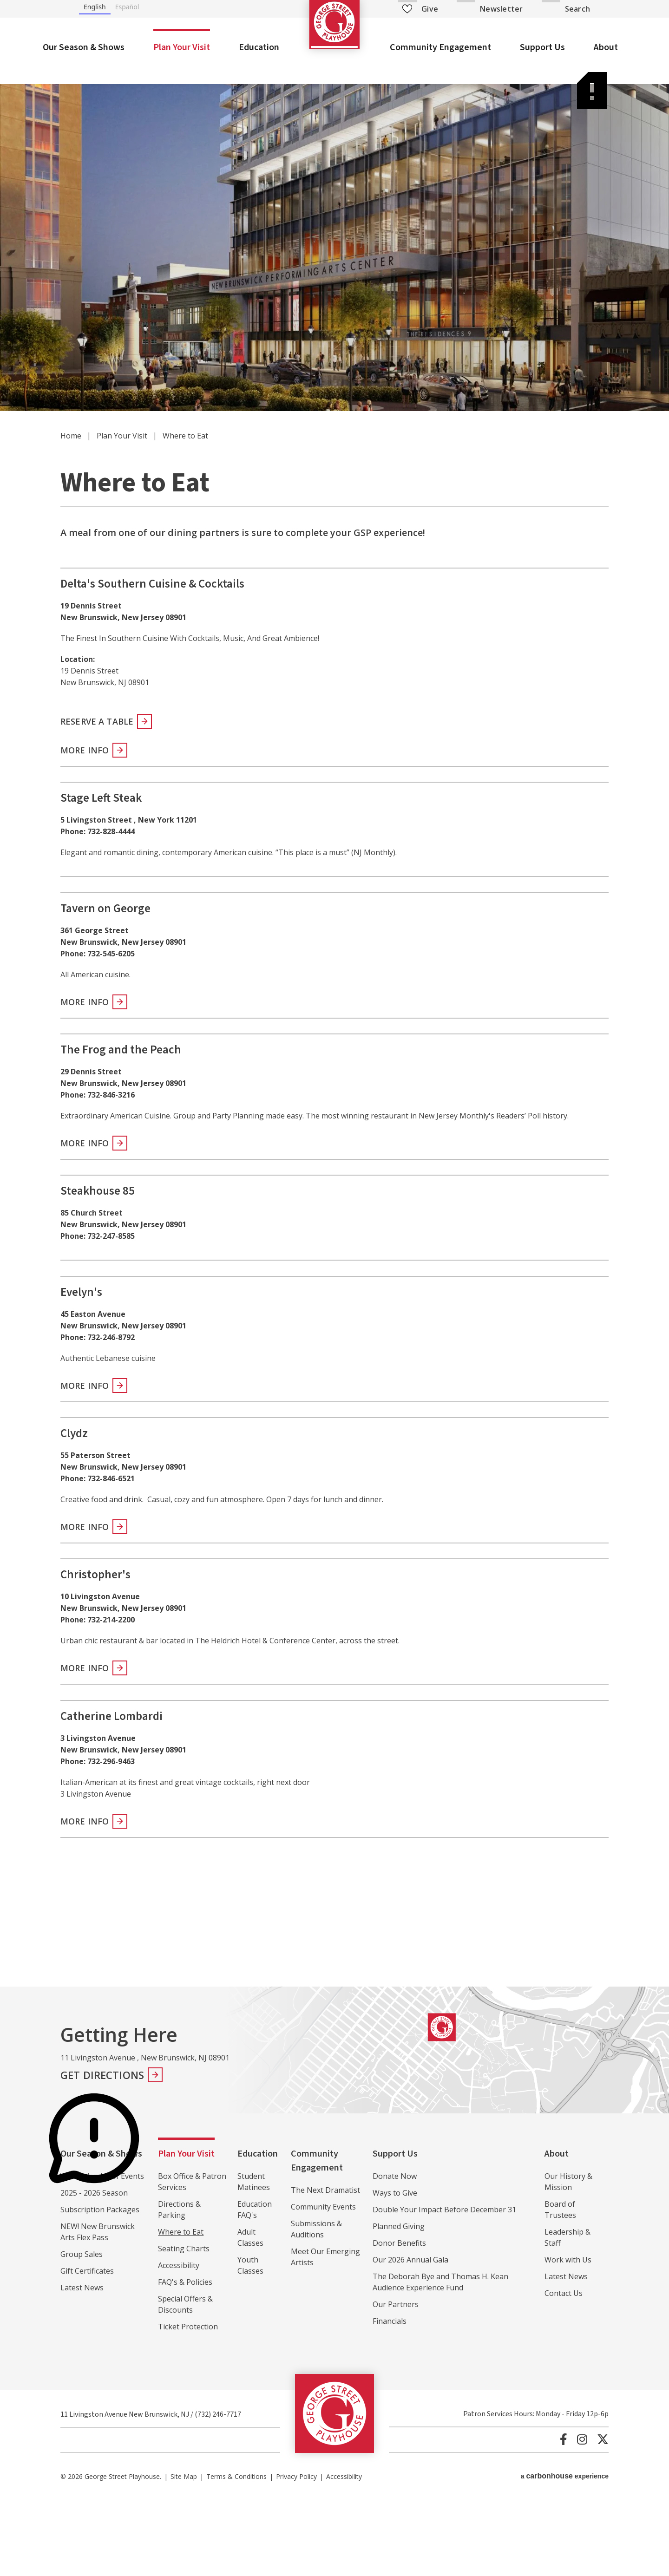  Describe the element at coordinates (94, 2138) in the screenshot. I see `message with a warning or alert` at that location.